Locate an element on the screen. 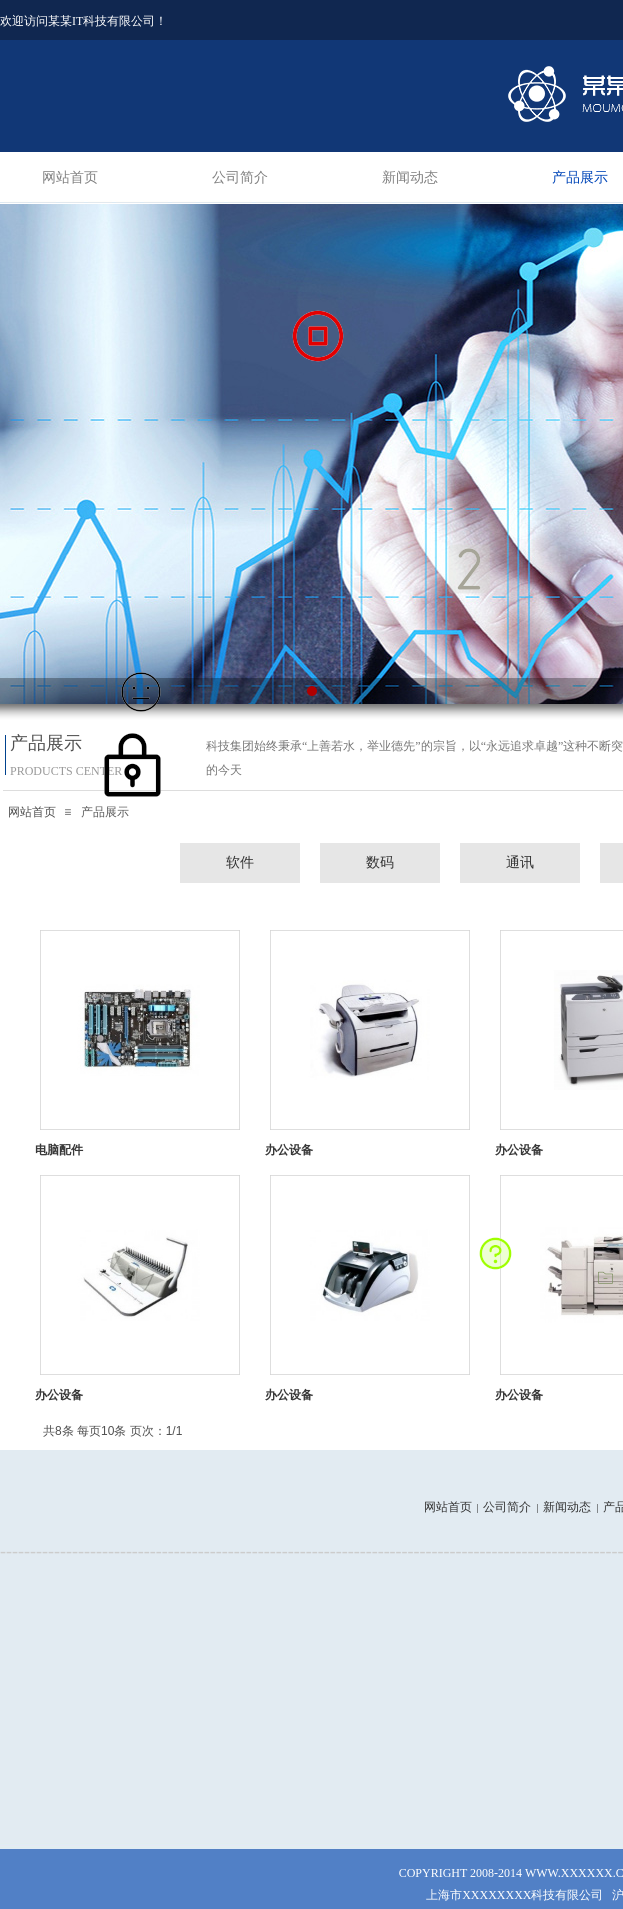 The height and width of the screenshot is (1909, 623). remove a folder is located at coordinates (605, 1277).